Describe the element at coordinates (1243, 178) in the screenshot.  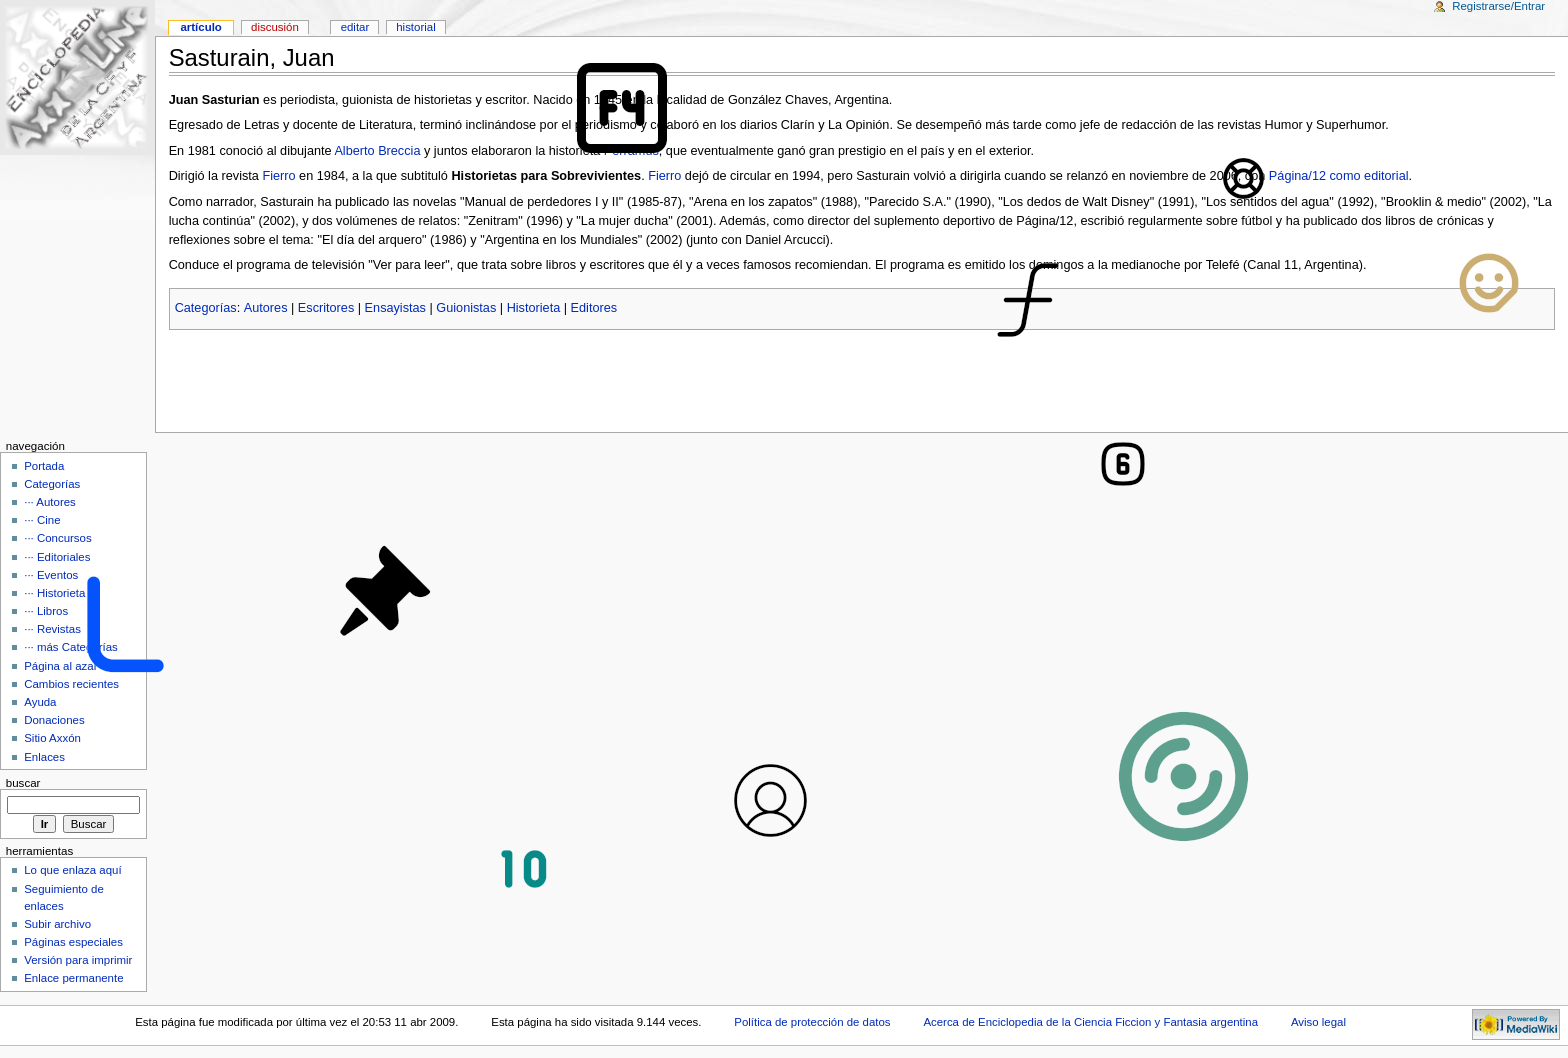
I see `access help or support center` at that location.